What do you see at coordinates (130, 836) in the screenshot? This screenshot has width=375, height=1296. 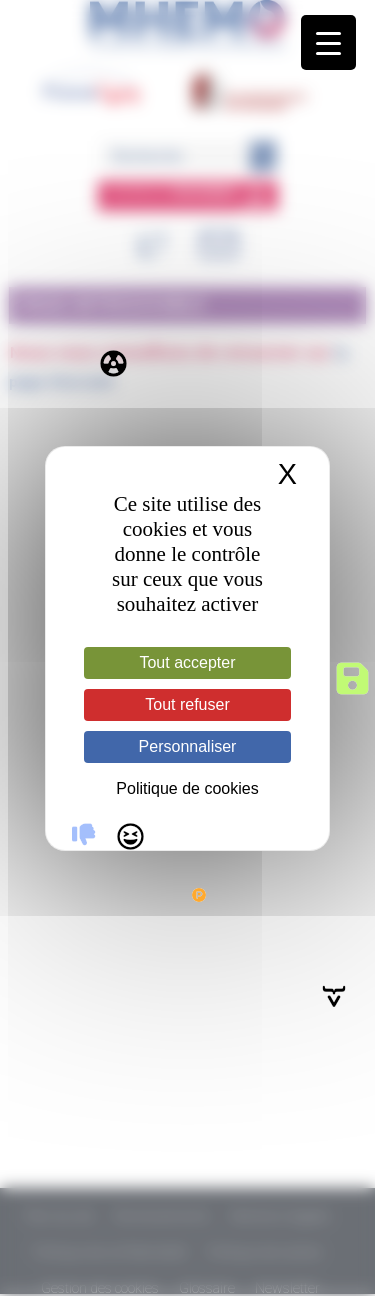 I see `react with a laughing emoji` at bounding box center [130, 836].